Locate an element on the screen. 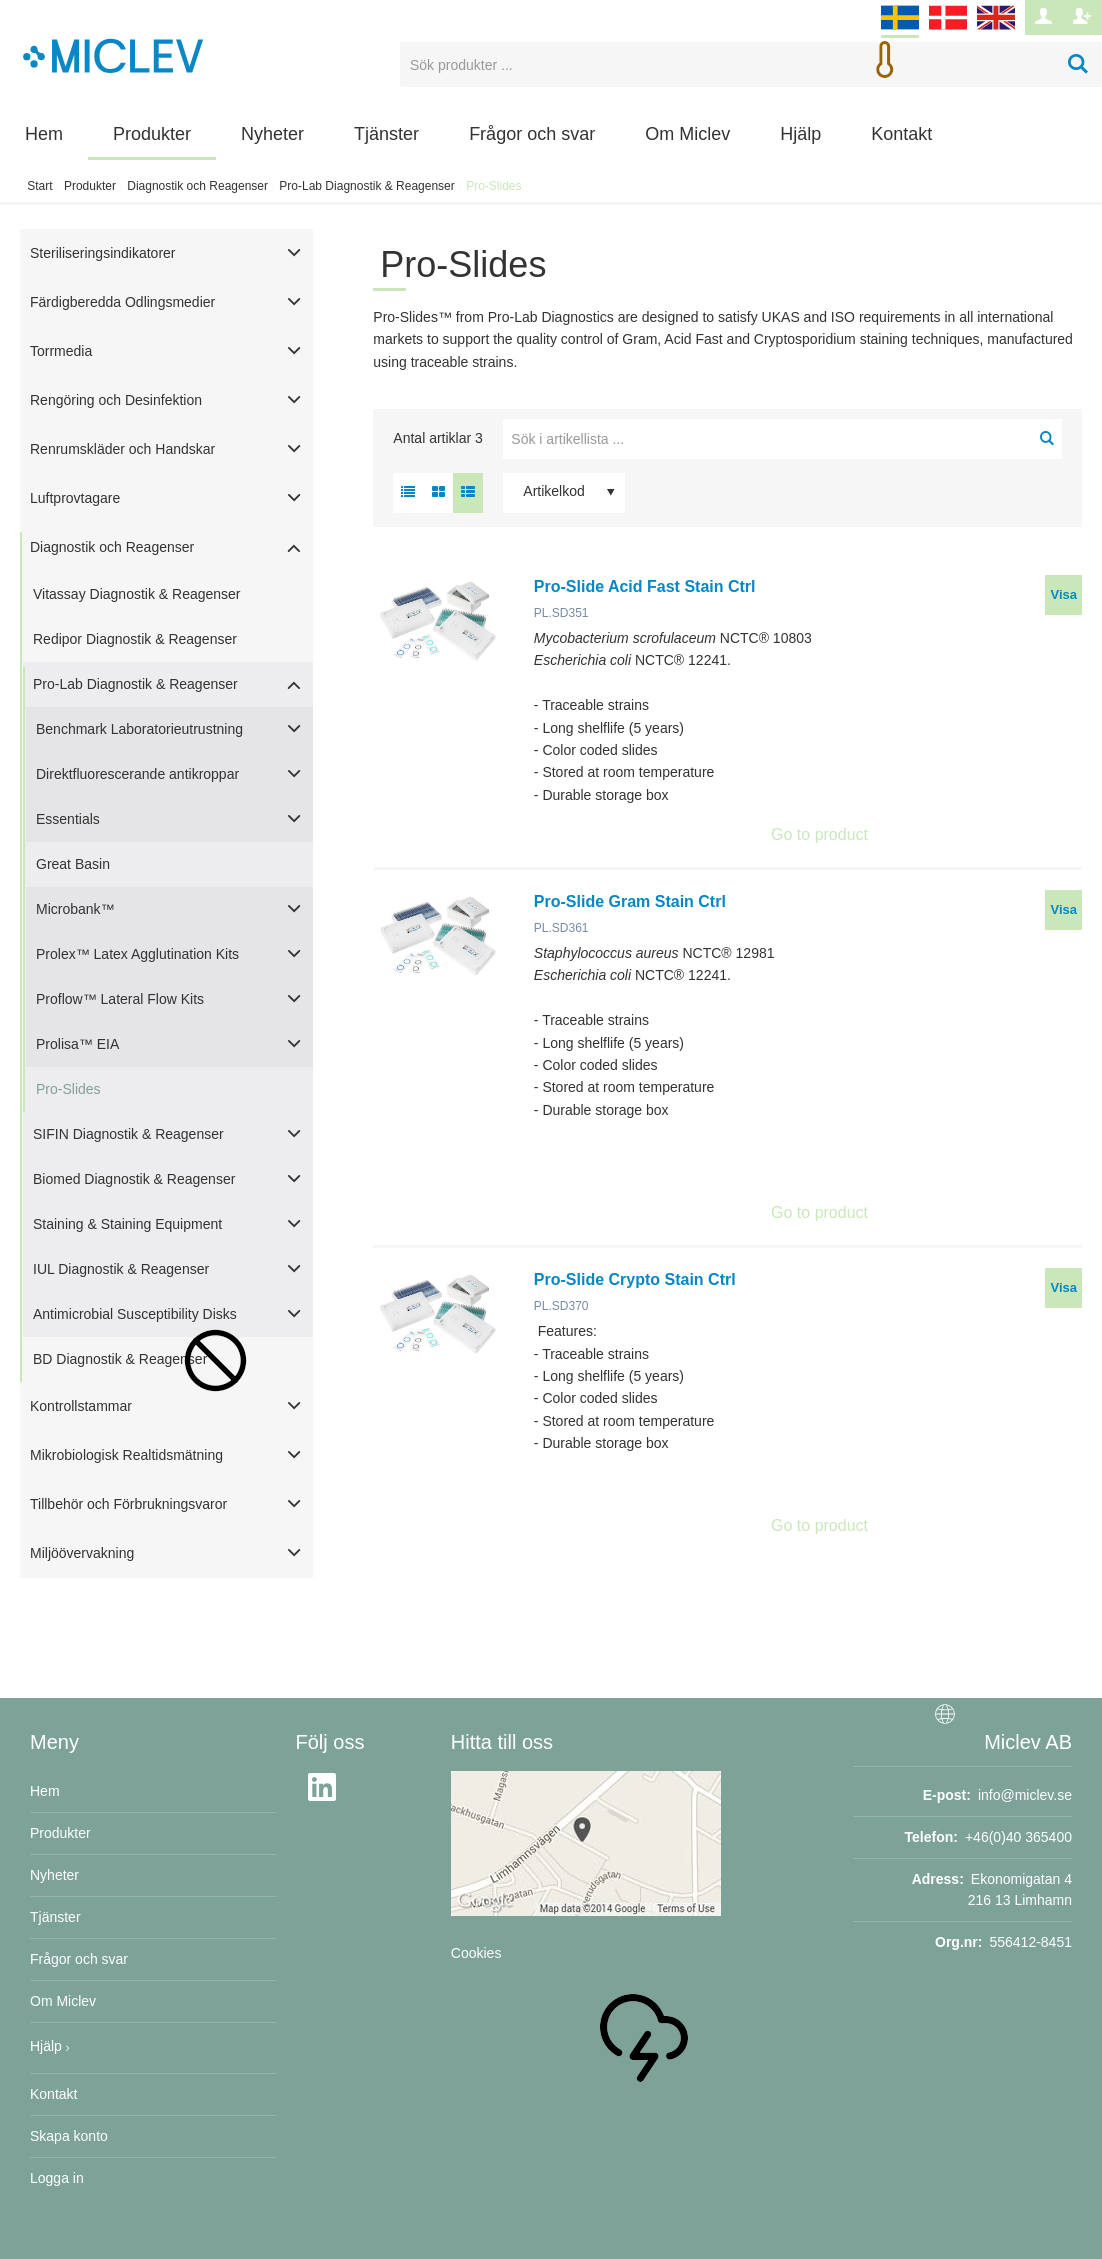 The image size is (1102, 2259). indicates thunderstorm or severe weather conditions is located at coordinates (644, 2038).